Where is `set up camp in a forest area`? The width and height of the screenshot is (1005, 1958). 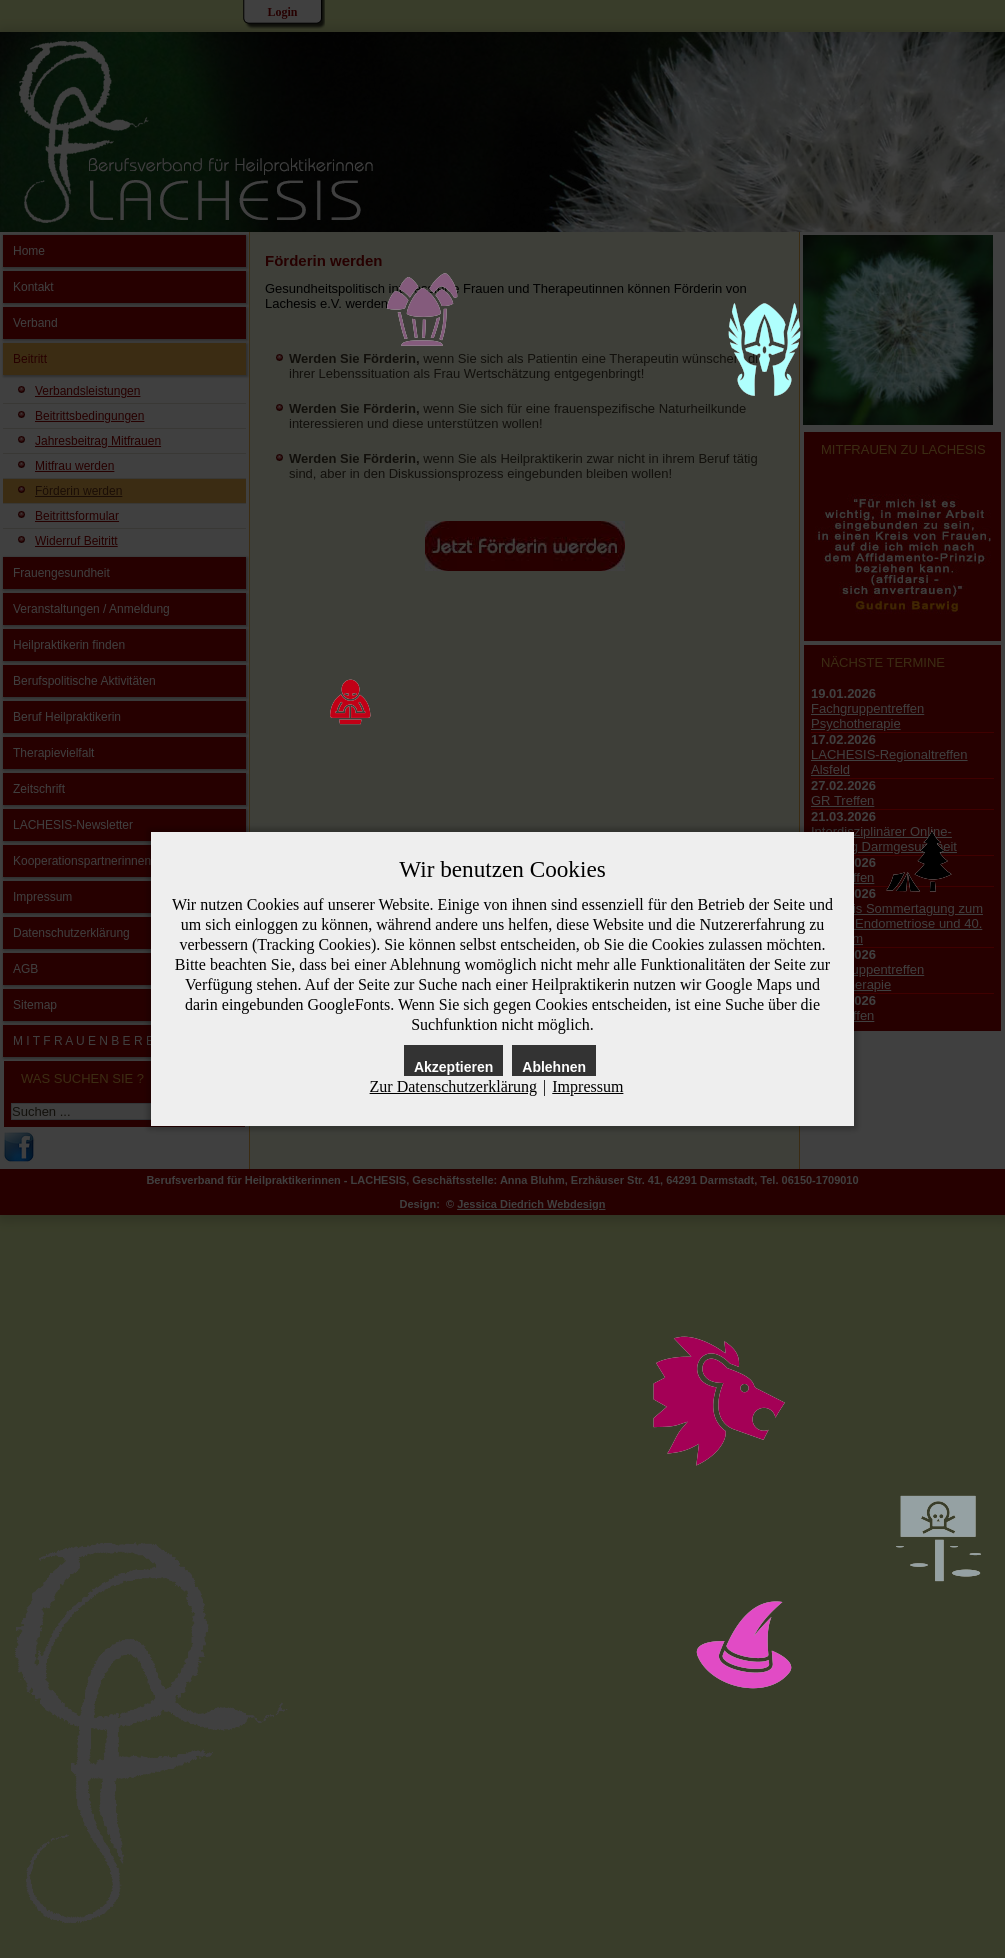
set up camp in a forest area is located at coordinates (919, 861).